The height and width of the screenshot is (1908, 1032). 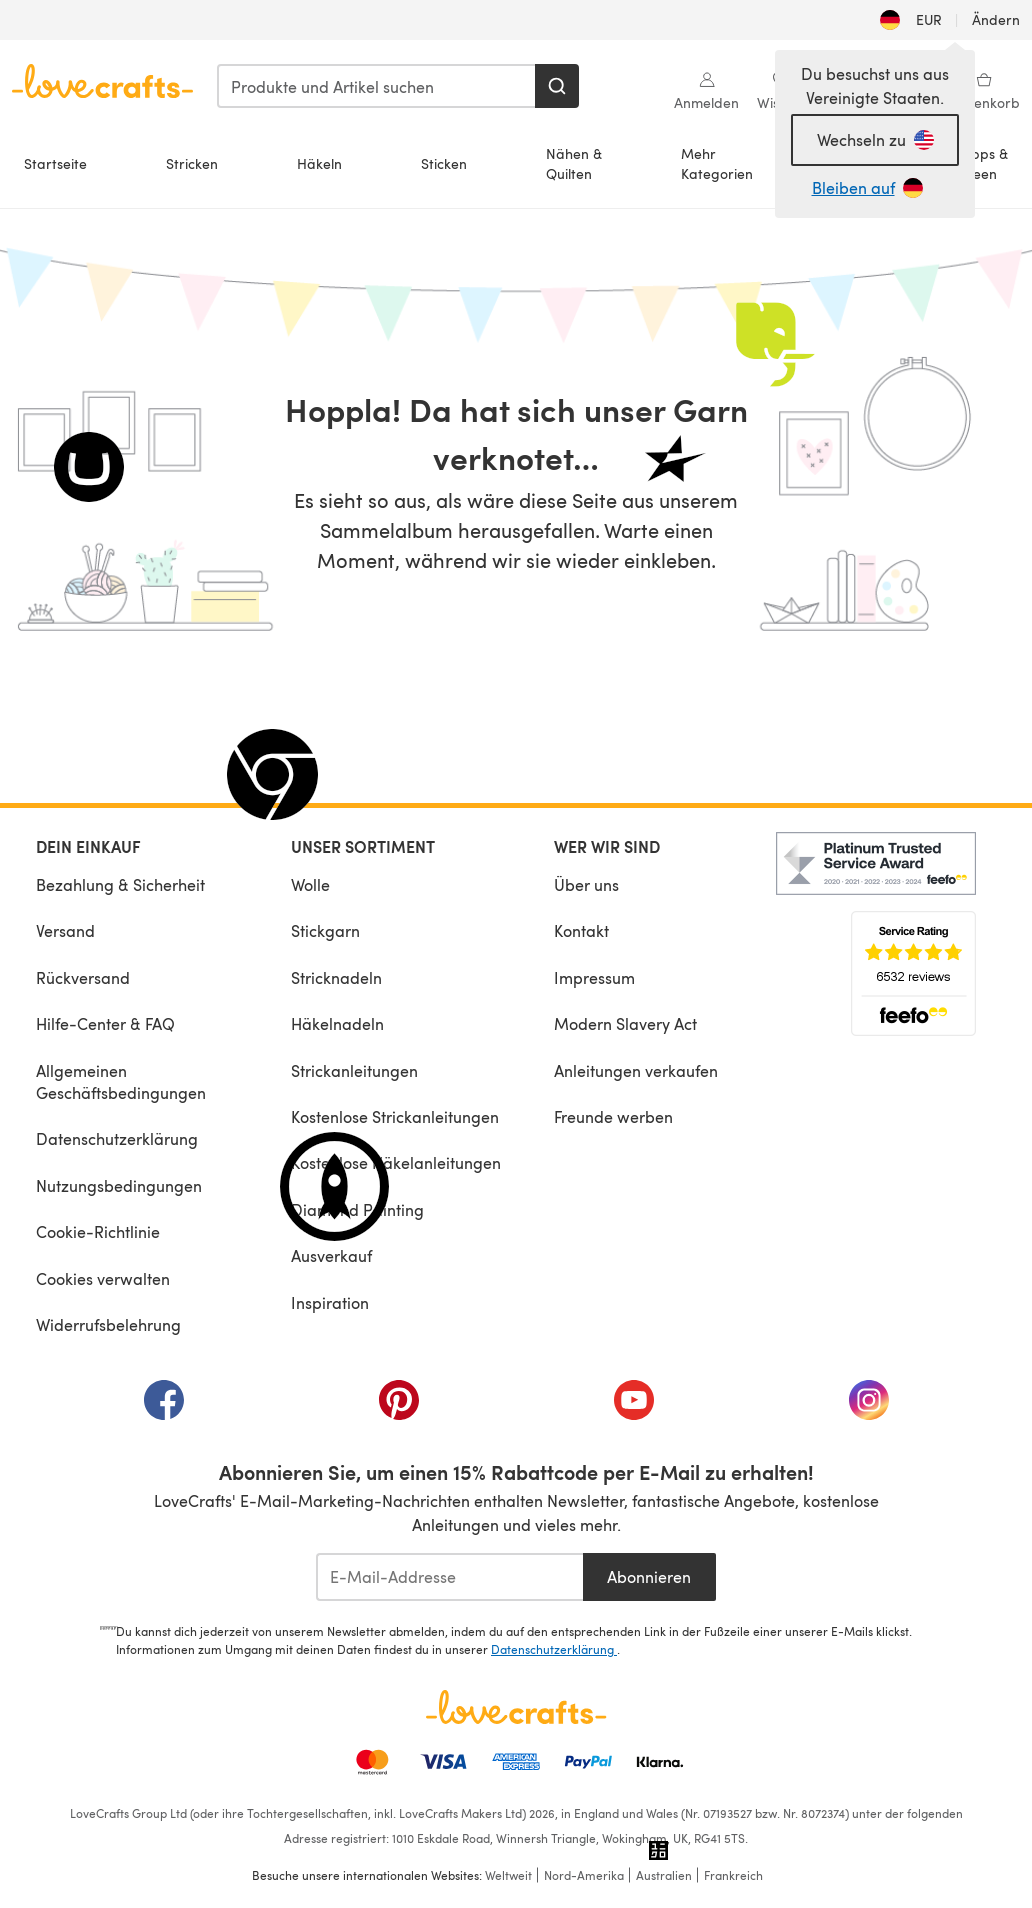 I want to click on Ferrari brand logo, so click(x=109, y=1628).